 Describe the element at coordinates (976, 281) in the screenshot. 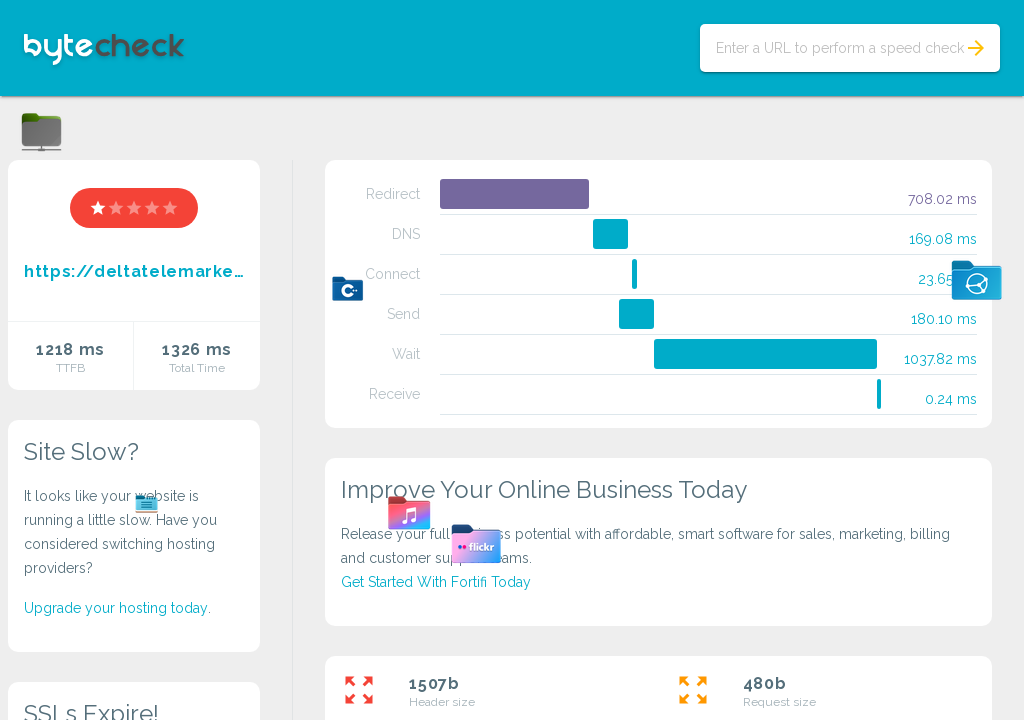

I see `open syncthing sync folder` at that location.